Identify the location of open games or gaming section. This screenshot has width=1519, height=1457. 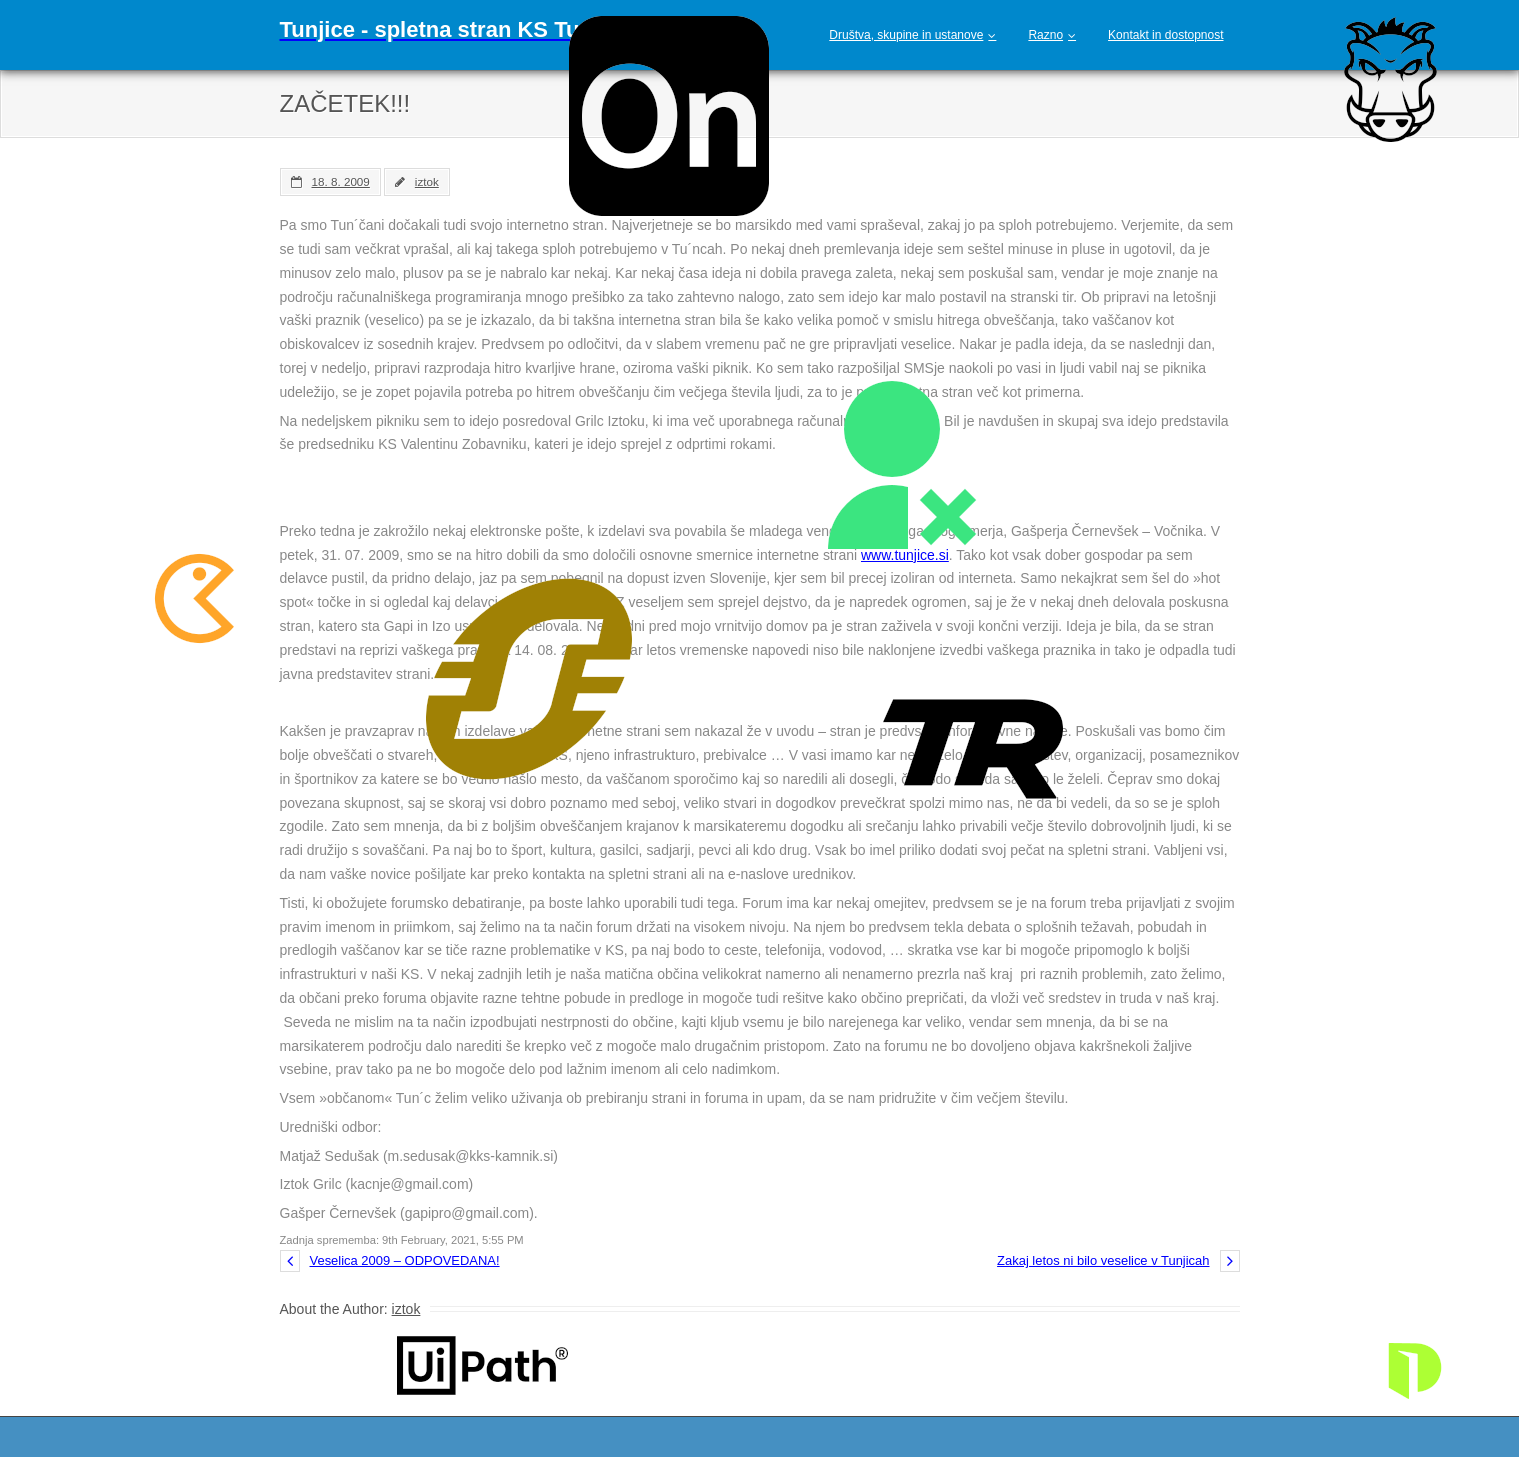
(199, 598).